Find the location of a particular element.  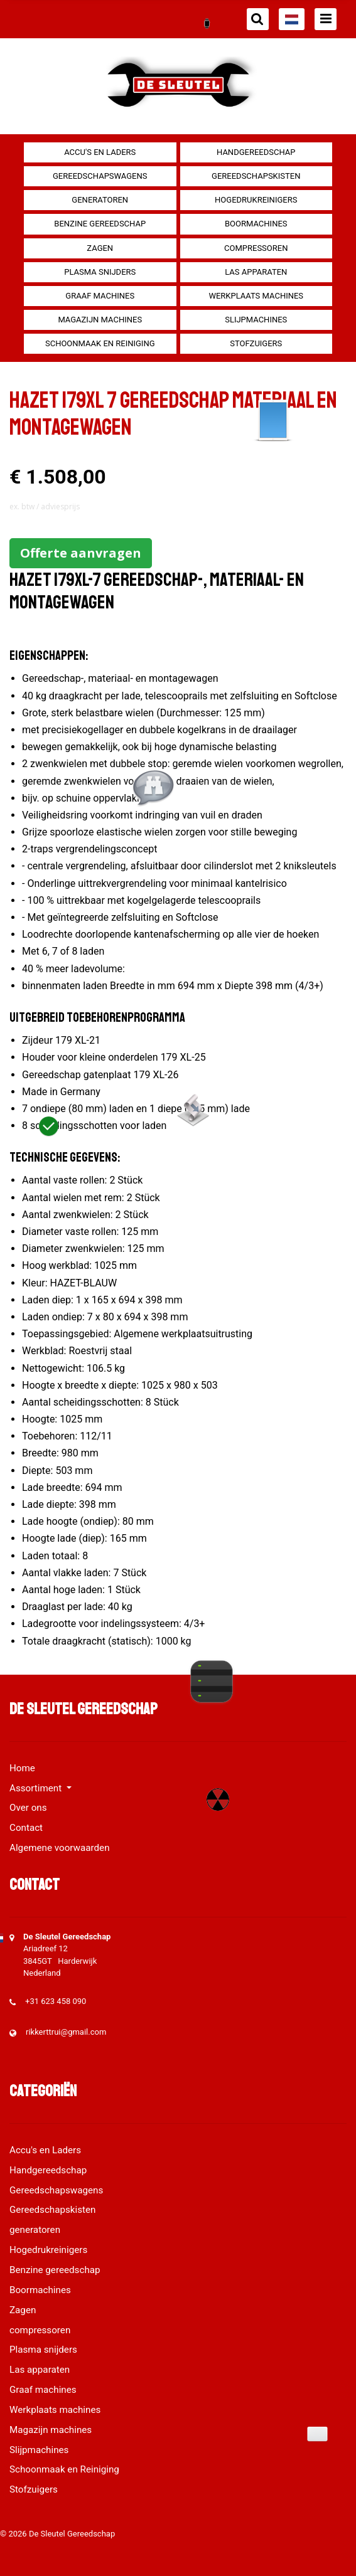

receive a message from a remote desktop administrator is located at coordinates (153, 792).